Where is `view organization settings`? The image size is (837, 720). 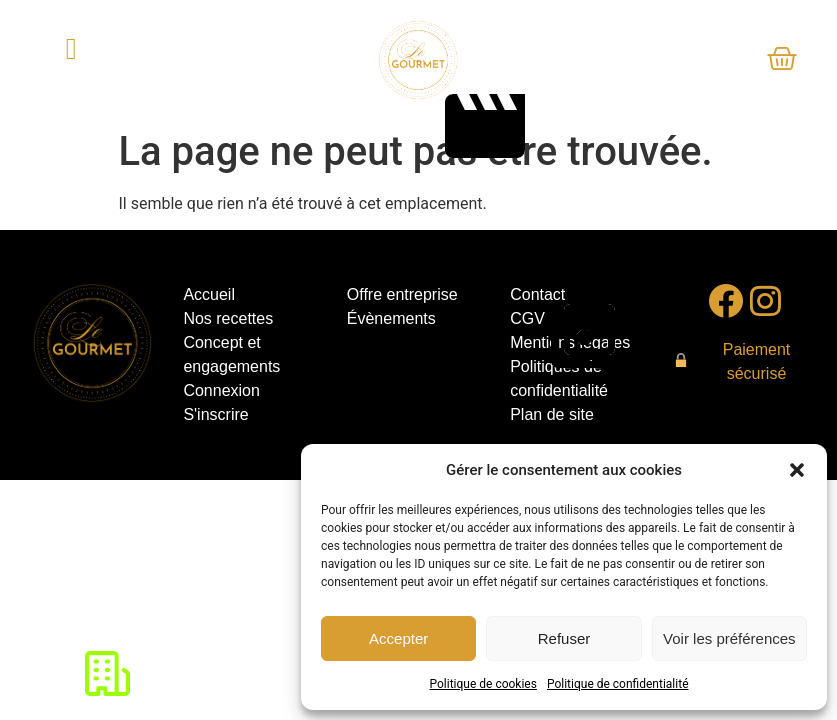
view organization settings is located at coordinates (107, 673).